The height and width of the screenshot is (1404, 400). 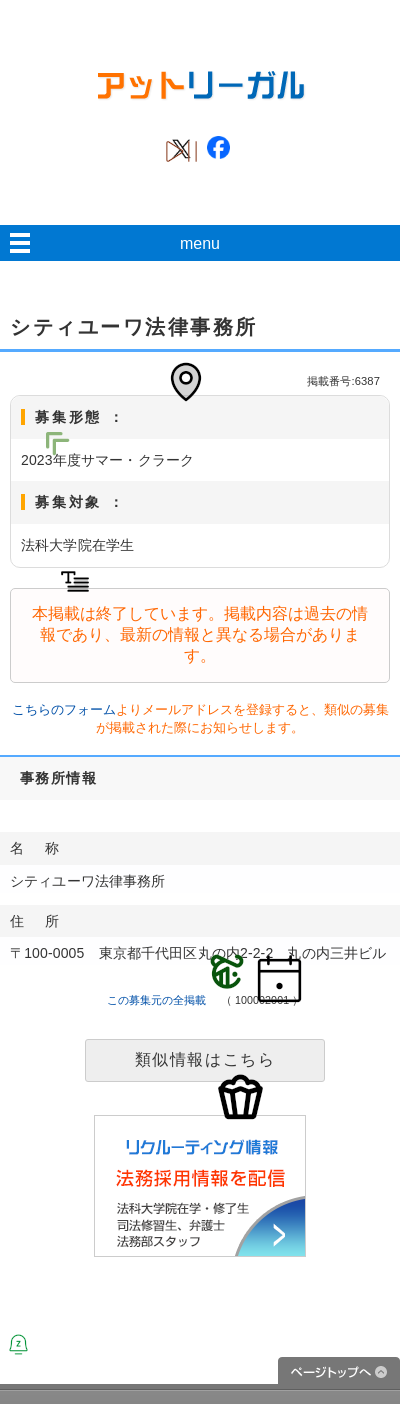 I want to click on access movies or entertainment section, so click(x=240, y=1098).